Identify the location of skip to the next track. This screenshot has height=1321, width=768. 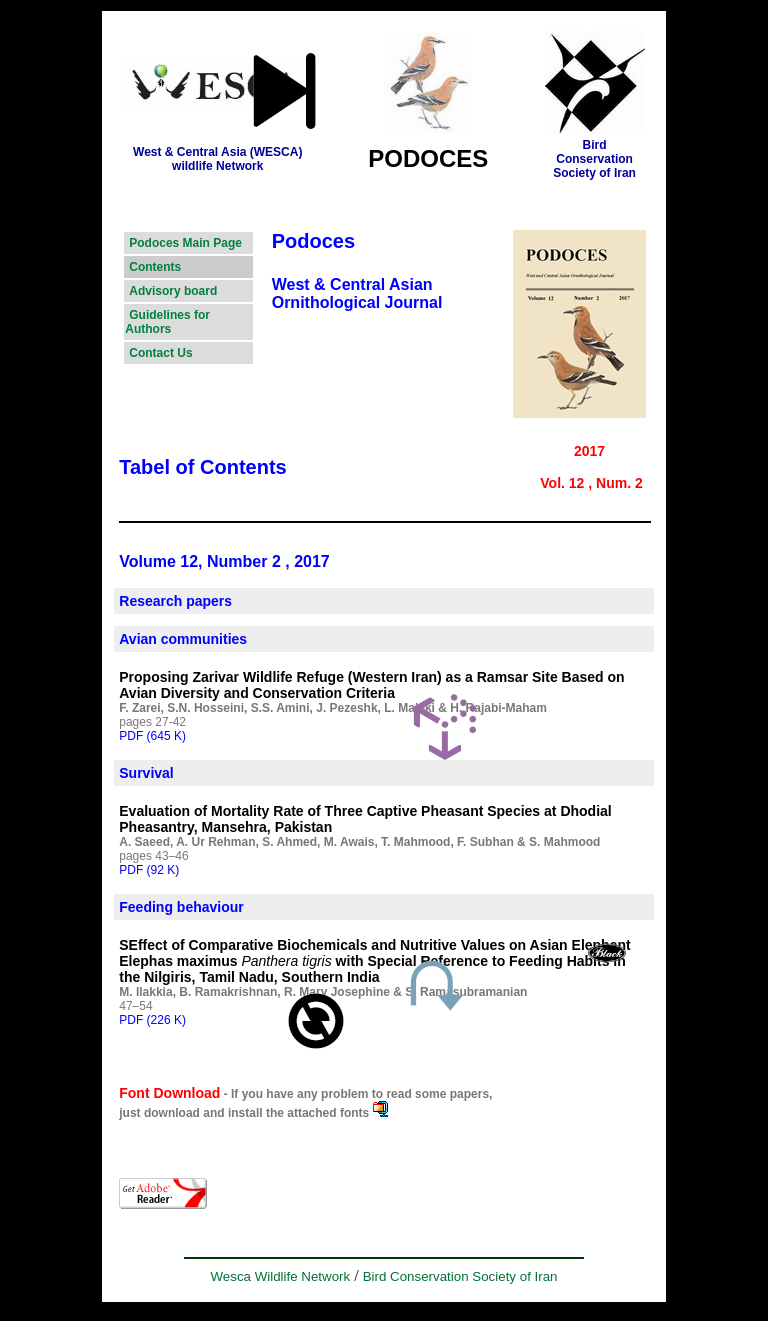
(287, 91).